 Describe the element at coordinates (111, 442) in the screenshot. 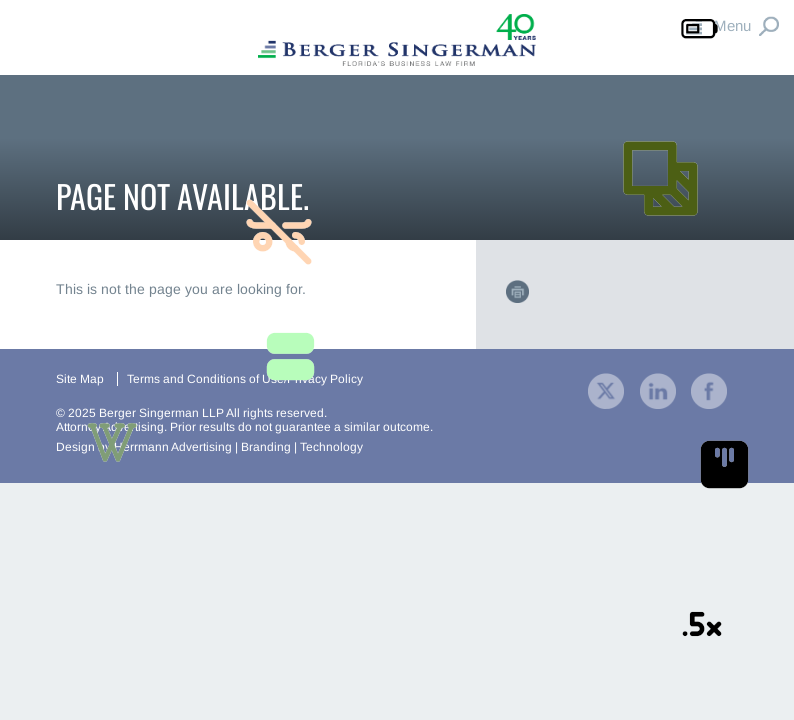

I see `open Wikipedia article` at that location.